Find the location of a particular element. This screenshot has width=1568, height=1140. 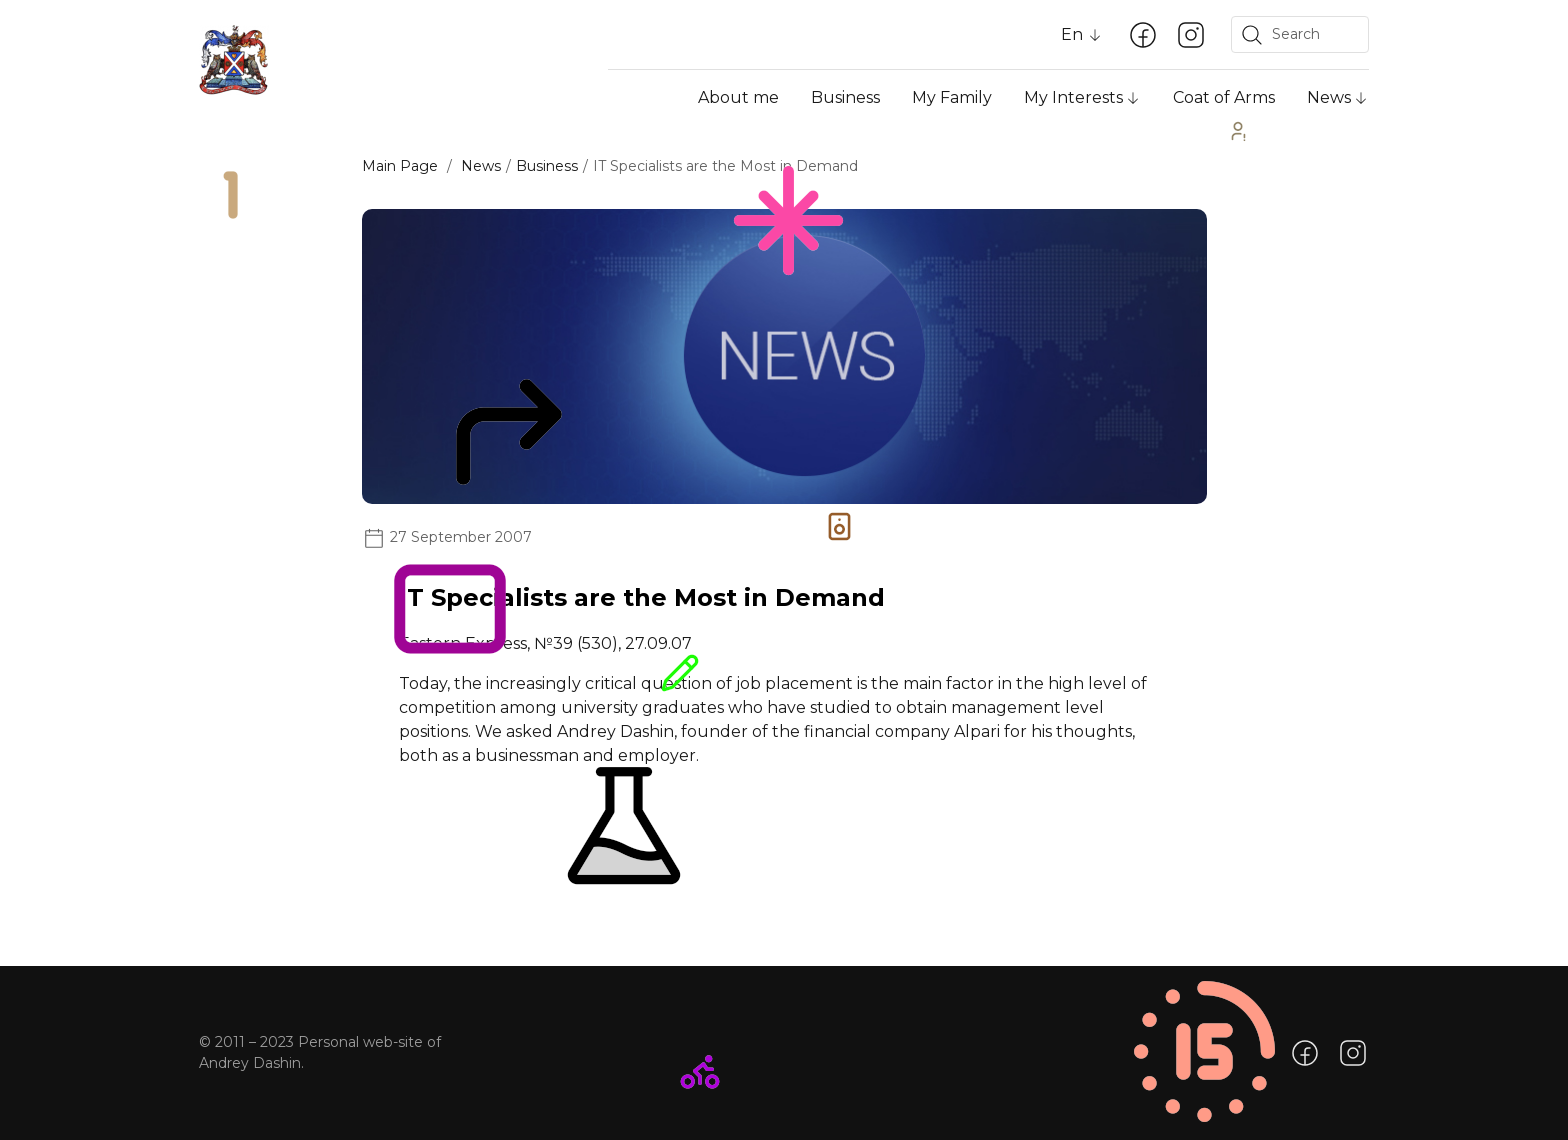

set a 15-minute timer is located at coordinates (1204, 1051).